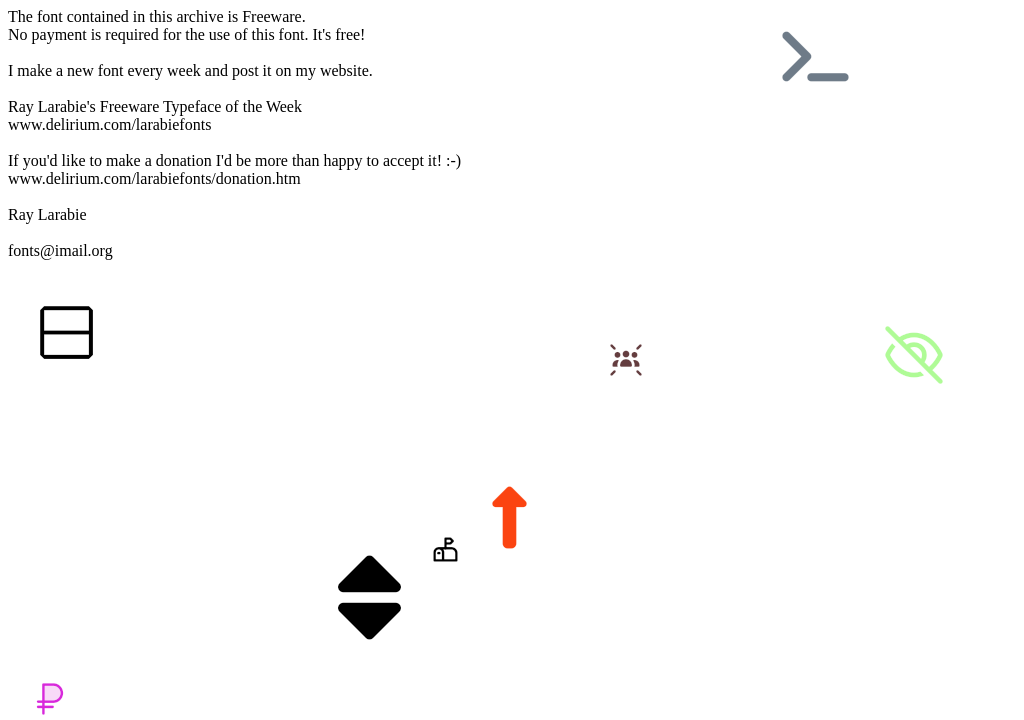 The image size is (1024, 720). What do you see at coordinates (815, 56) in the screenshot?
I see `open the command line terminal` at bounding box center [815, 56].